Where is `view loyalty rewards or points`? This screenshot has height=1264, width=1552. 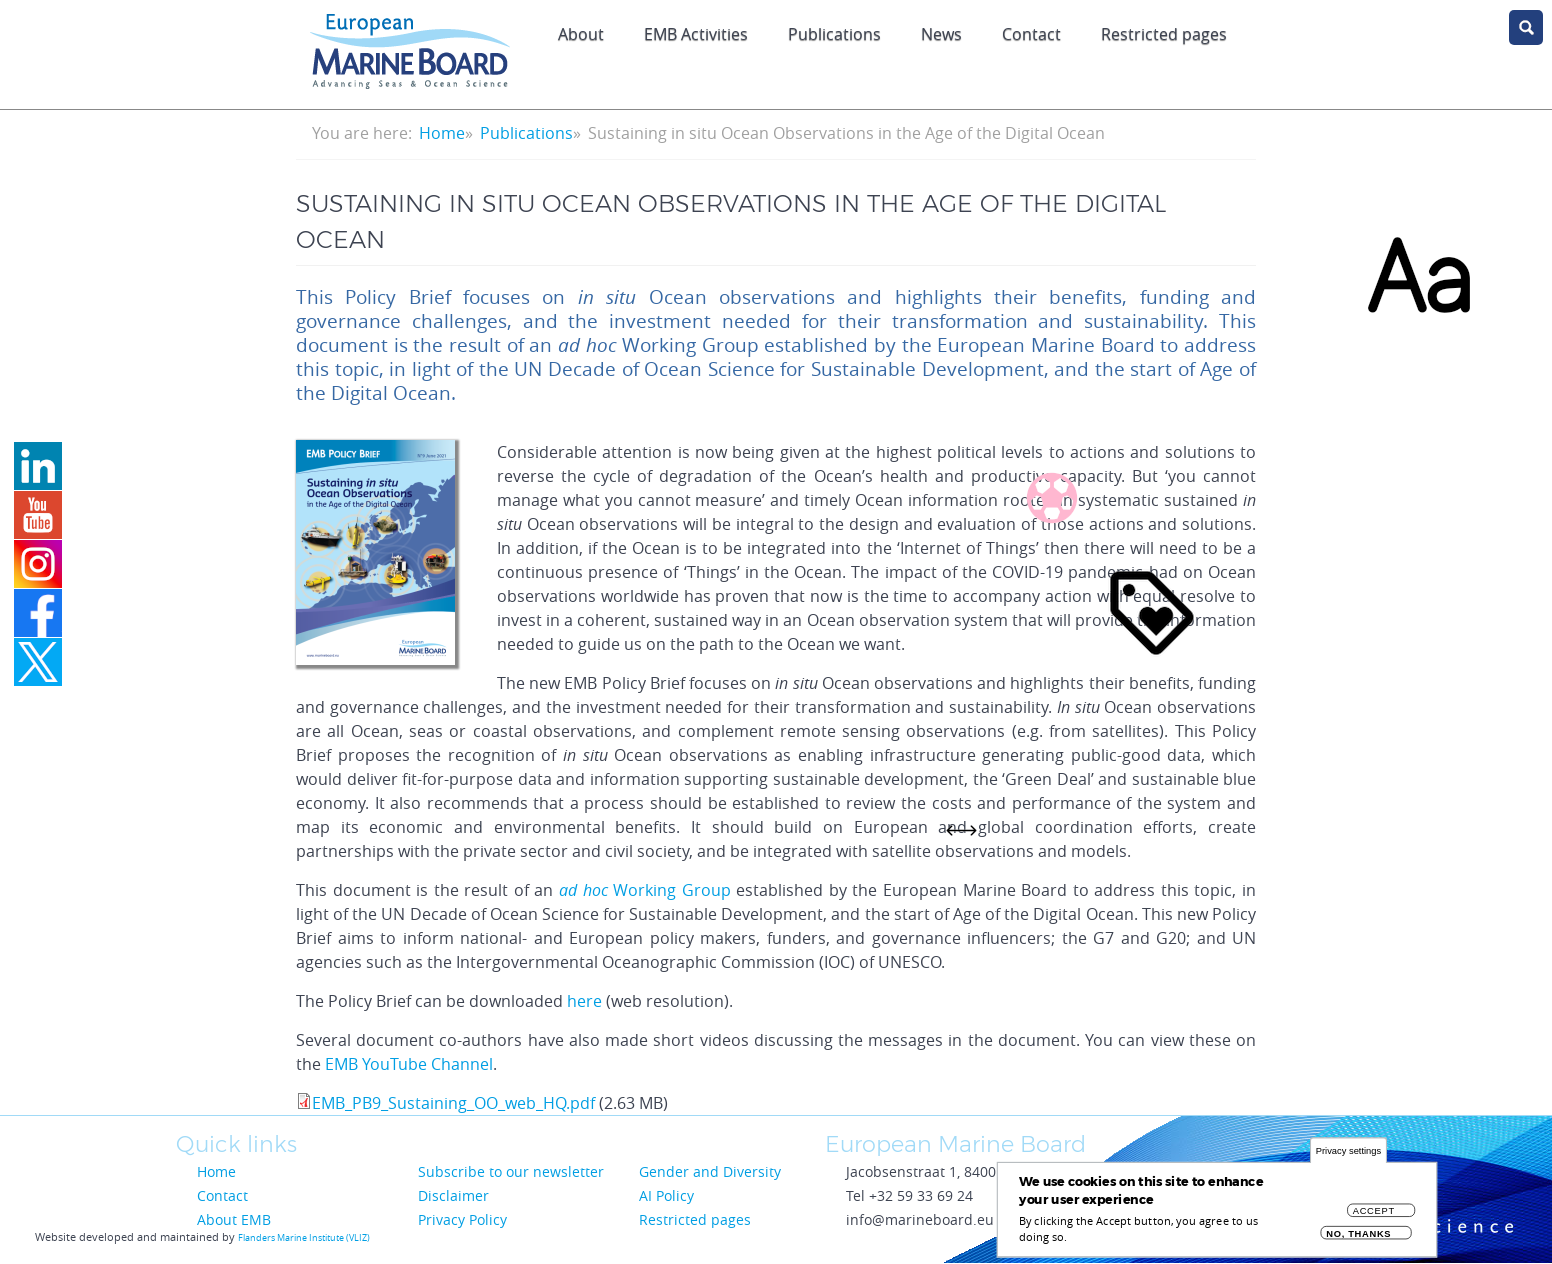
view loyalty rewards or points is located at coordinates (1152, 613).